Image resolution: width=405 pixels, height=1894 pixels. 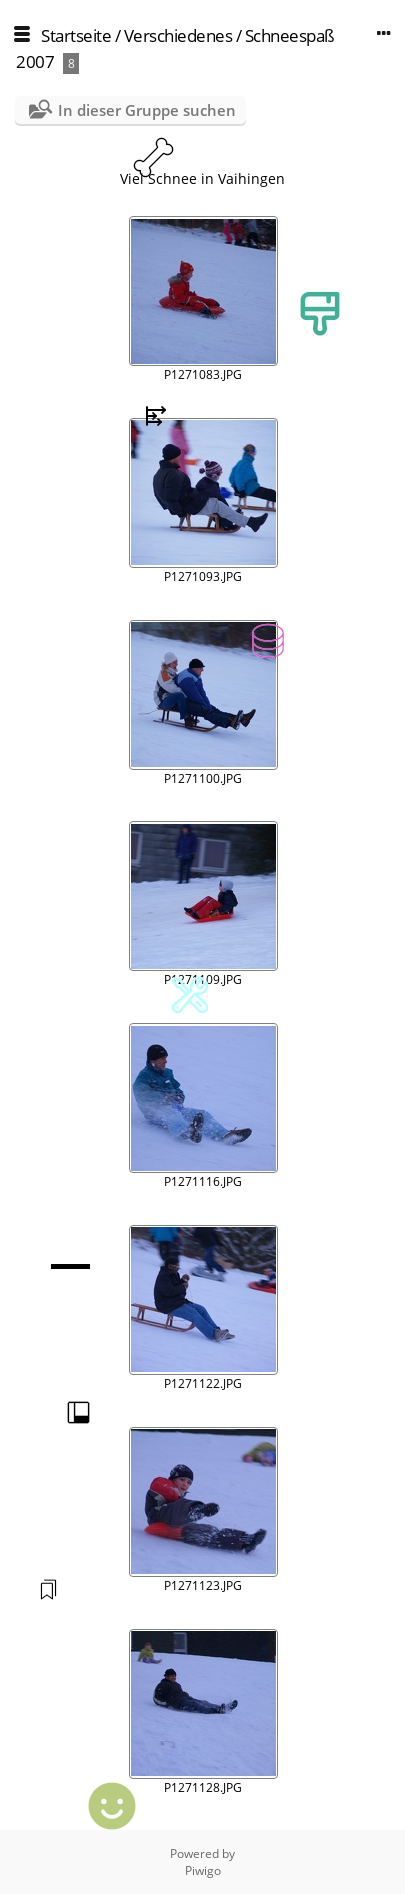 I want to click on access database or data storage, so click(x=268, y=641).